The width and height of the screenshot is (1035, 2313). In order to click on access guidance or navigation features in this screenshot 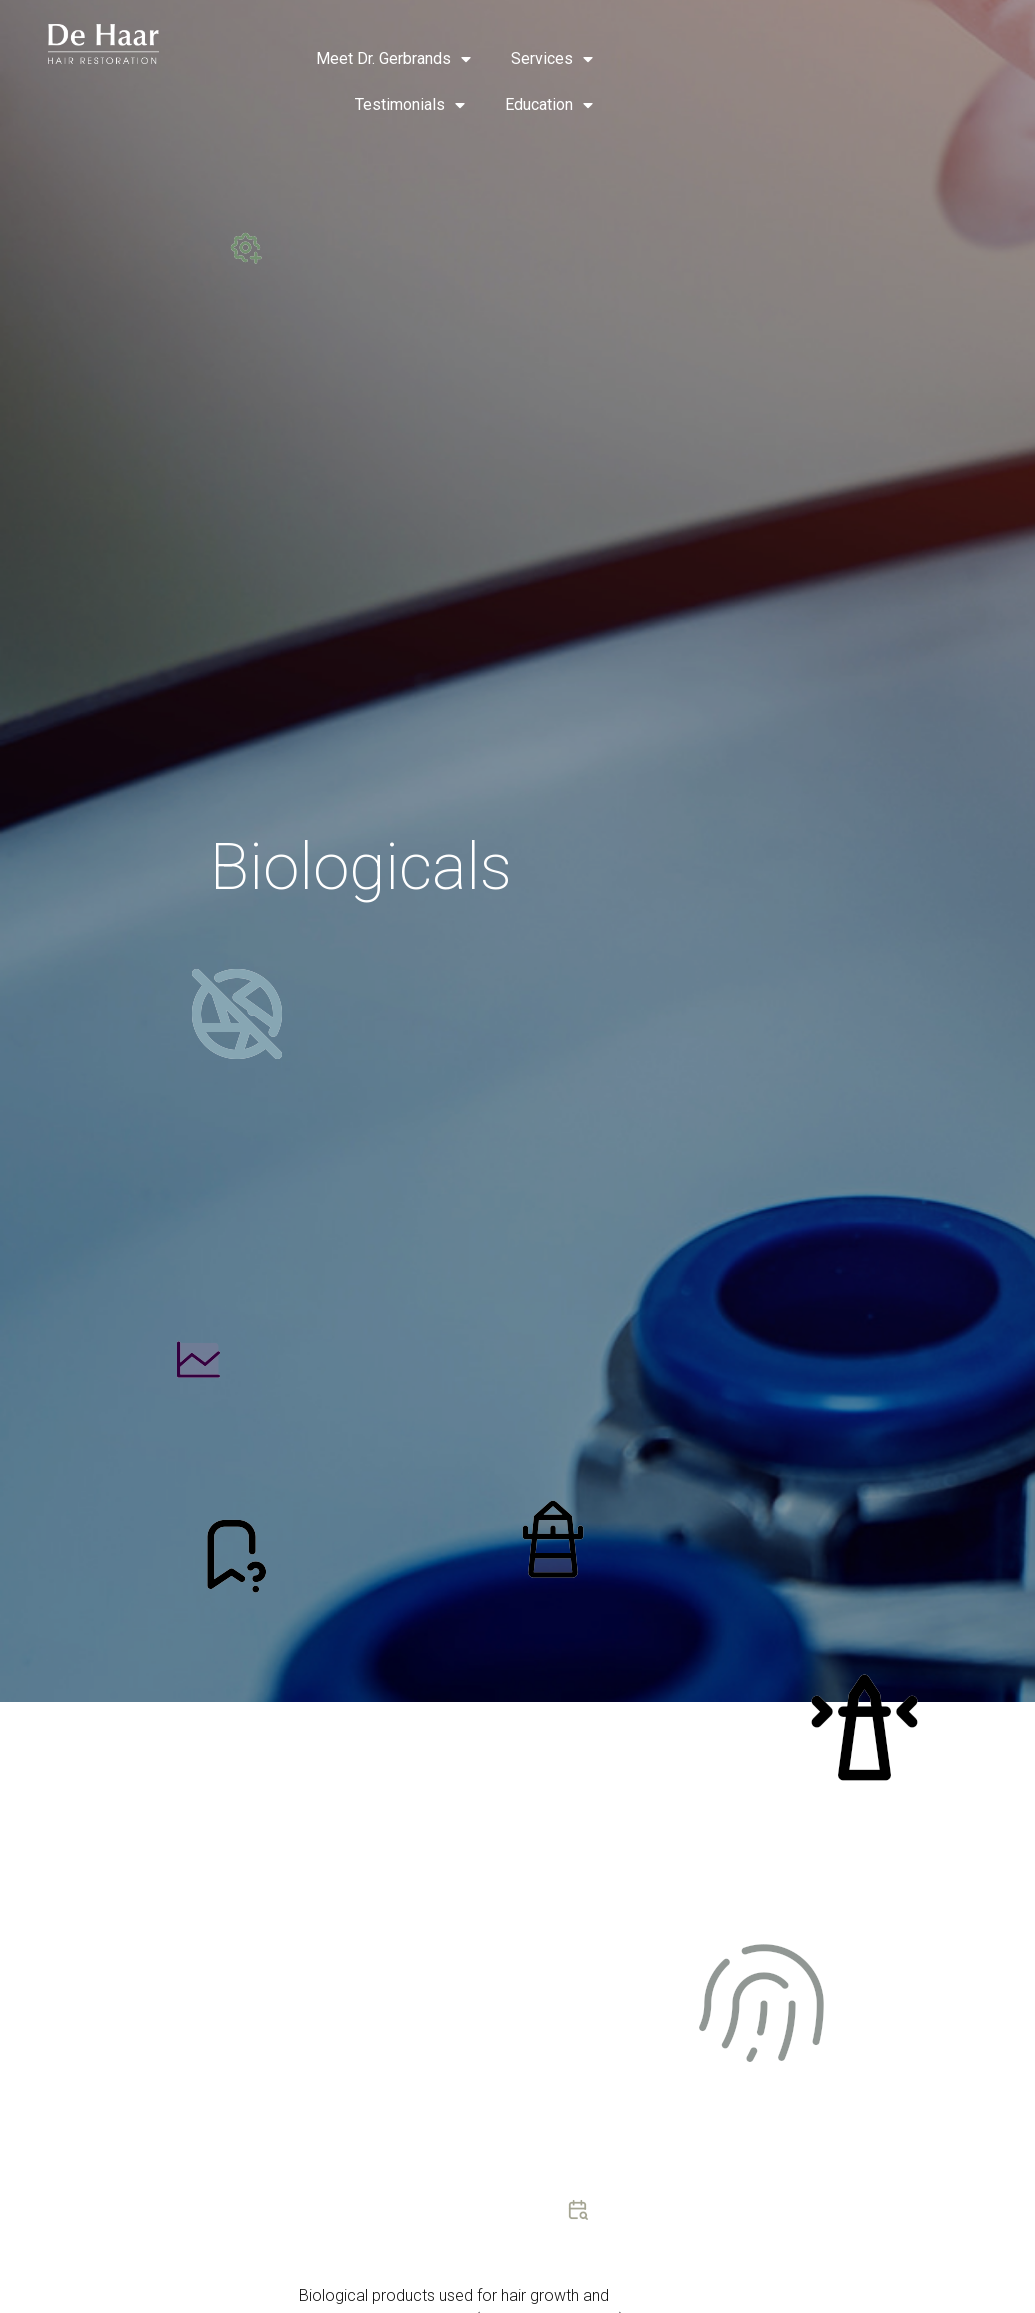, I will do `click(553, 1542)`.